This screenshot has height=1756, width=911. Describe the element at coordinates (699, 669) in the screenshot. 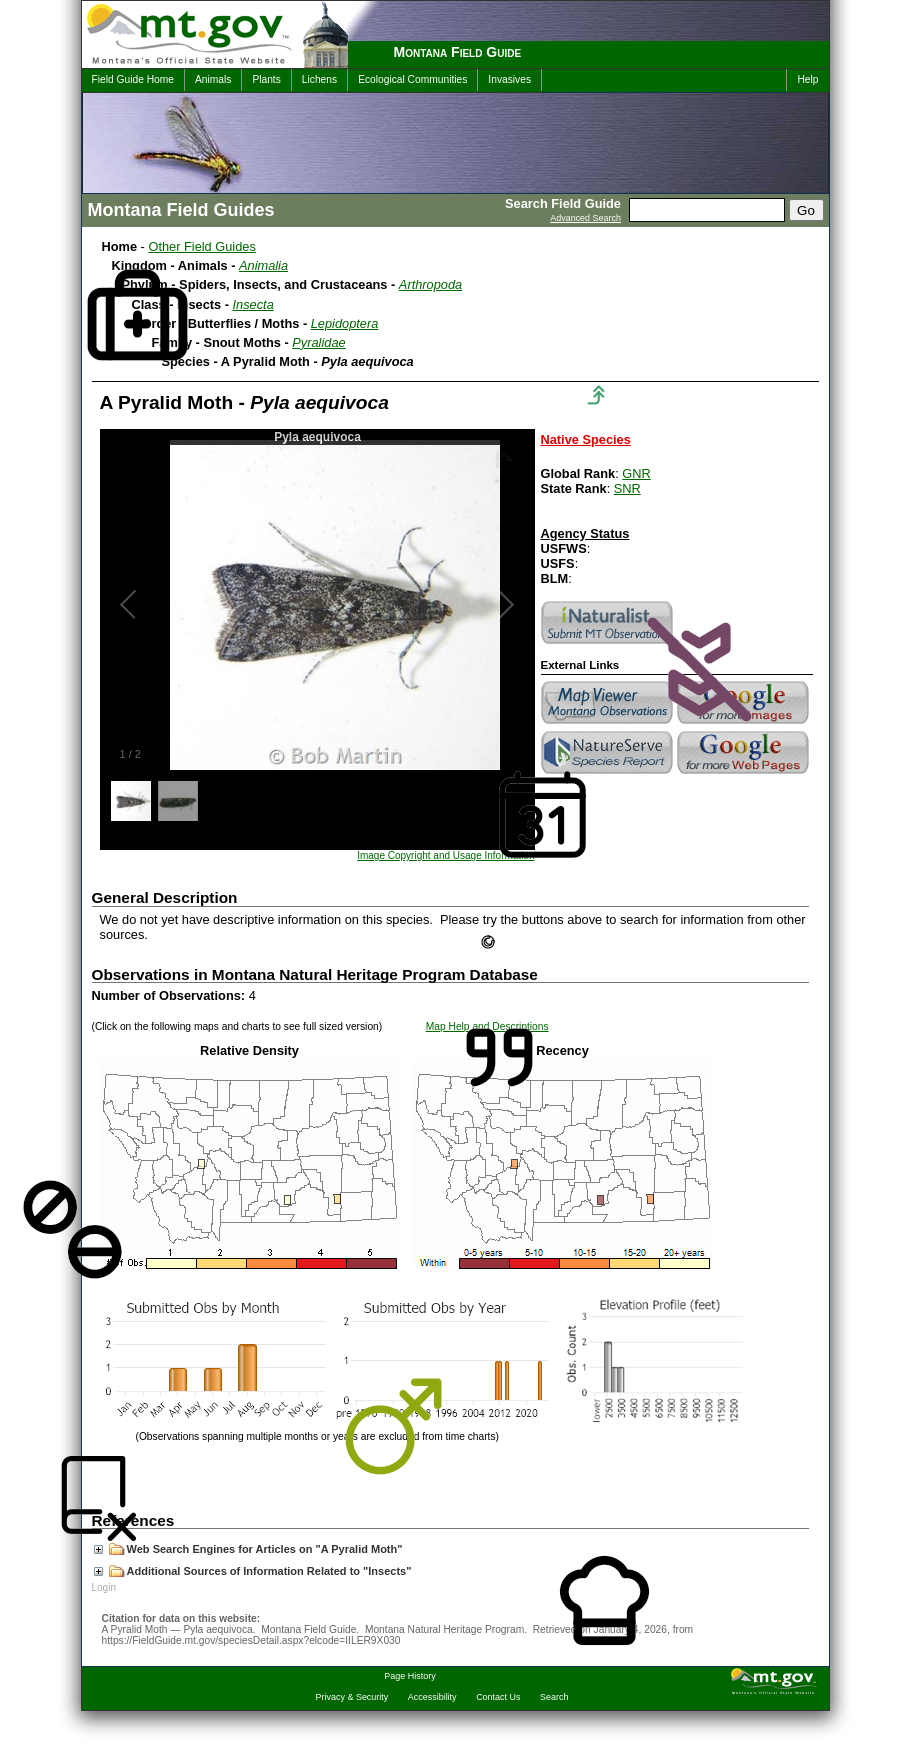

I see `disable badge notifications` at that location.